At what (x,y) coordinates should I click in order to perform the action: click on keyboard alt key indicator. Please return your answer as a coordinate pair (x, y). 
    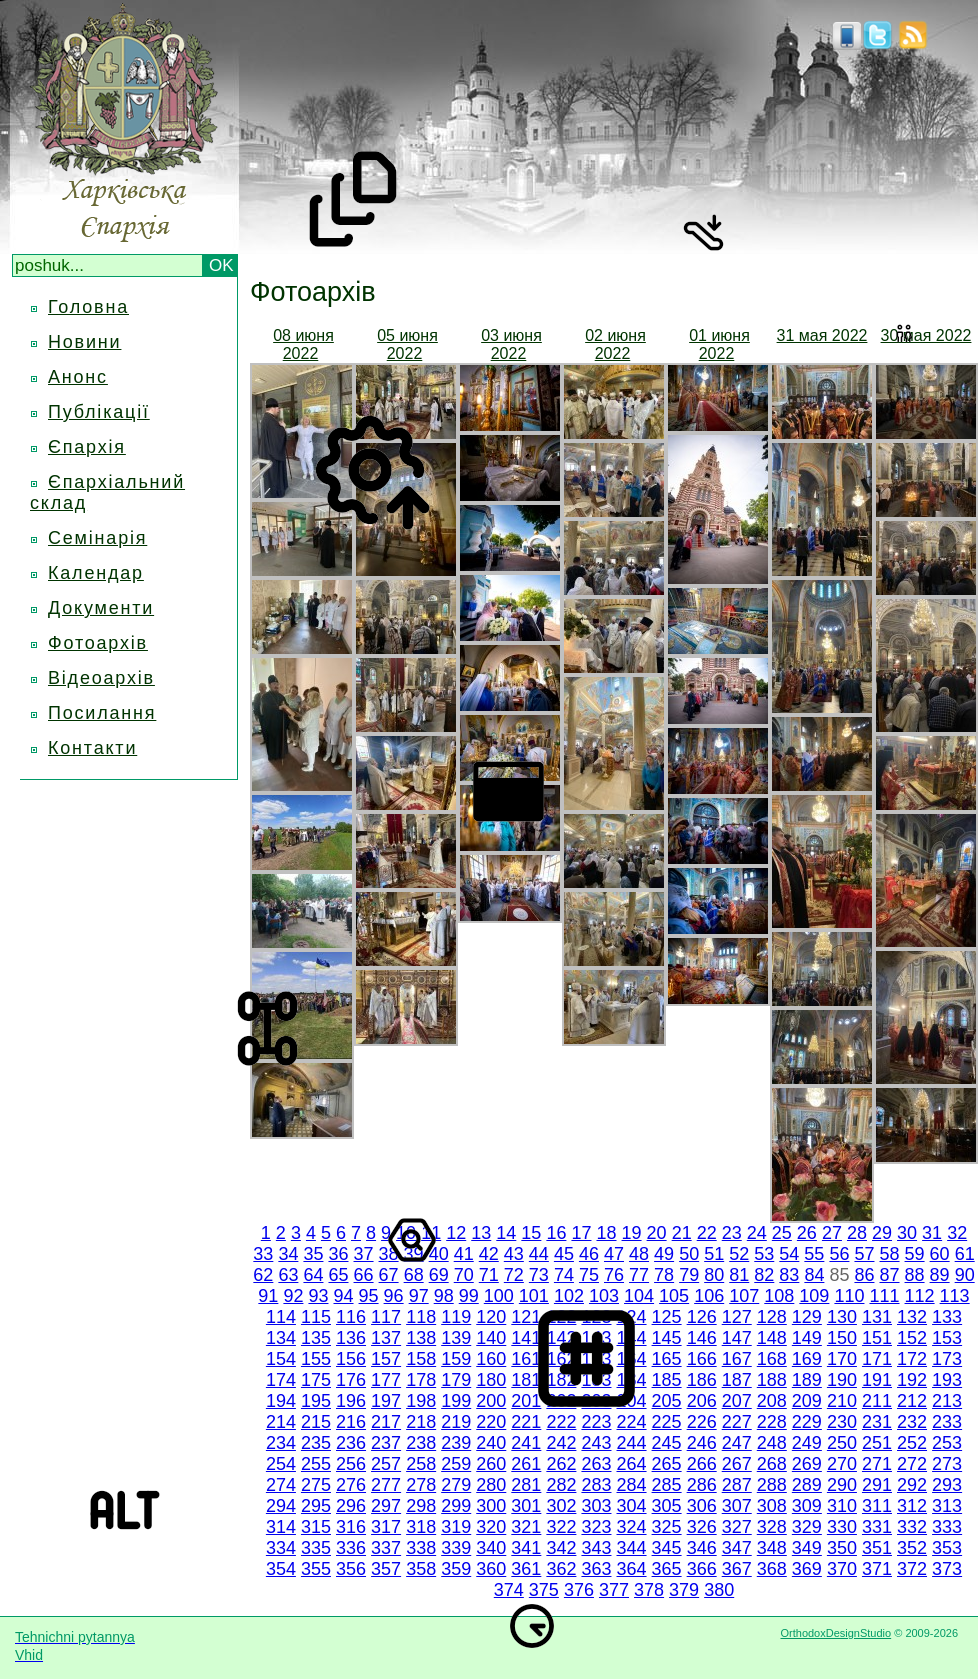
    Looking at the image, I should click on (125, 1510).